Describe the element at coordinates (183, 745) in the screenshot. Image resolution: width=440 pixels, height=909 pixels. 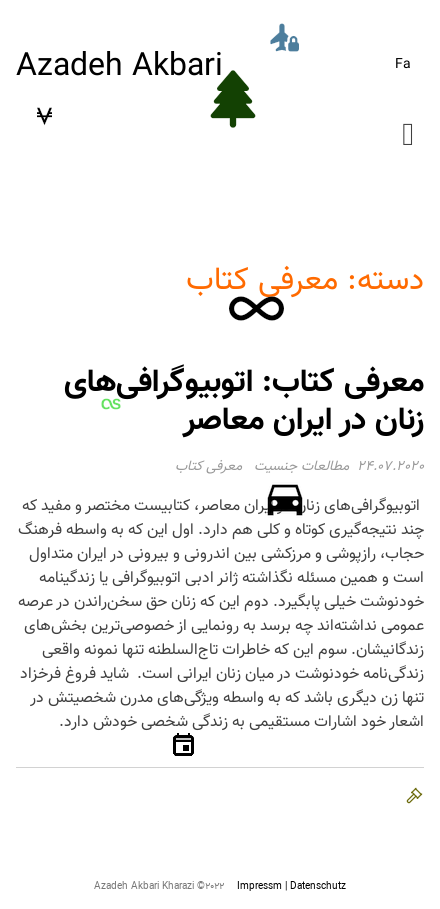
I see `add an event to your calendar` at that location.